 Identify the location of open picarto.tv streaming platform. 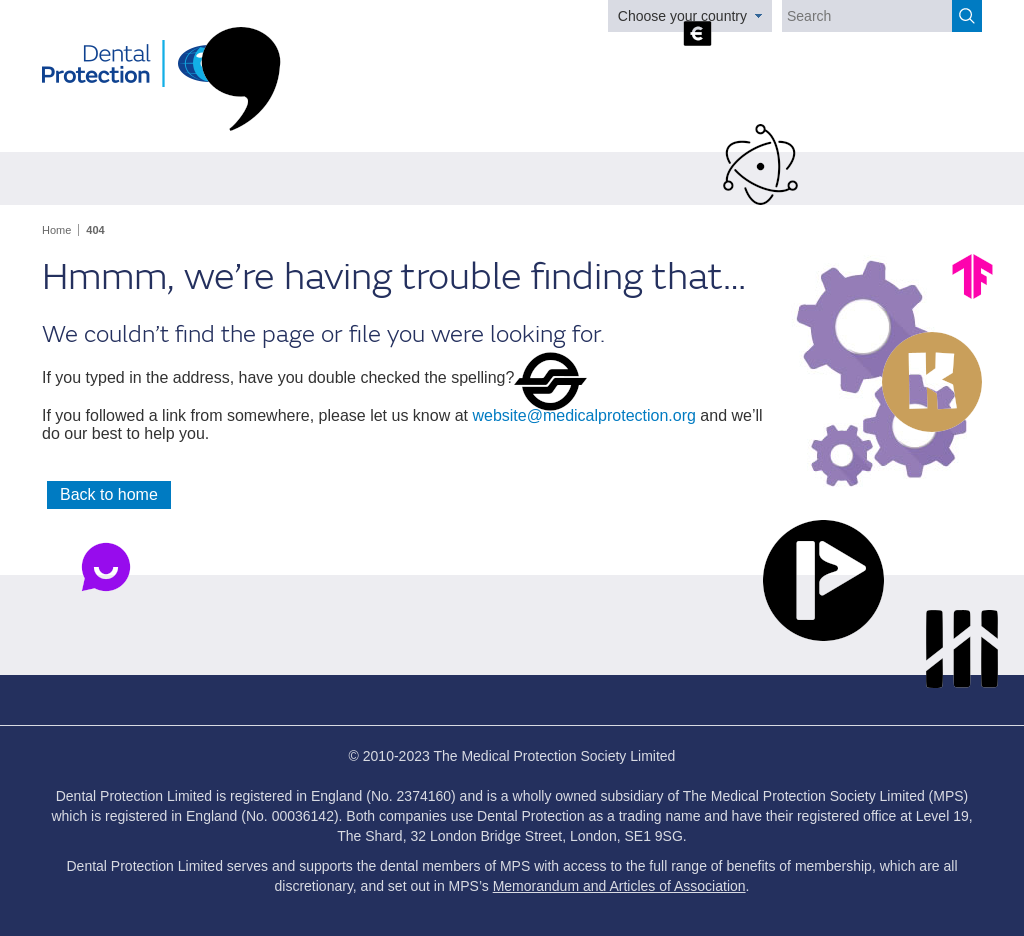
(823, 580).